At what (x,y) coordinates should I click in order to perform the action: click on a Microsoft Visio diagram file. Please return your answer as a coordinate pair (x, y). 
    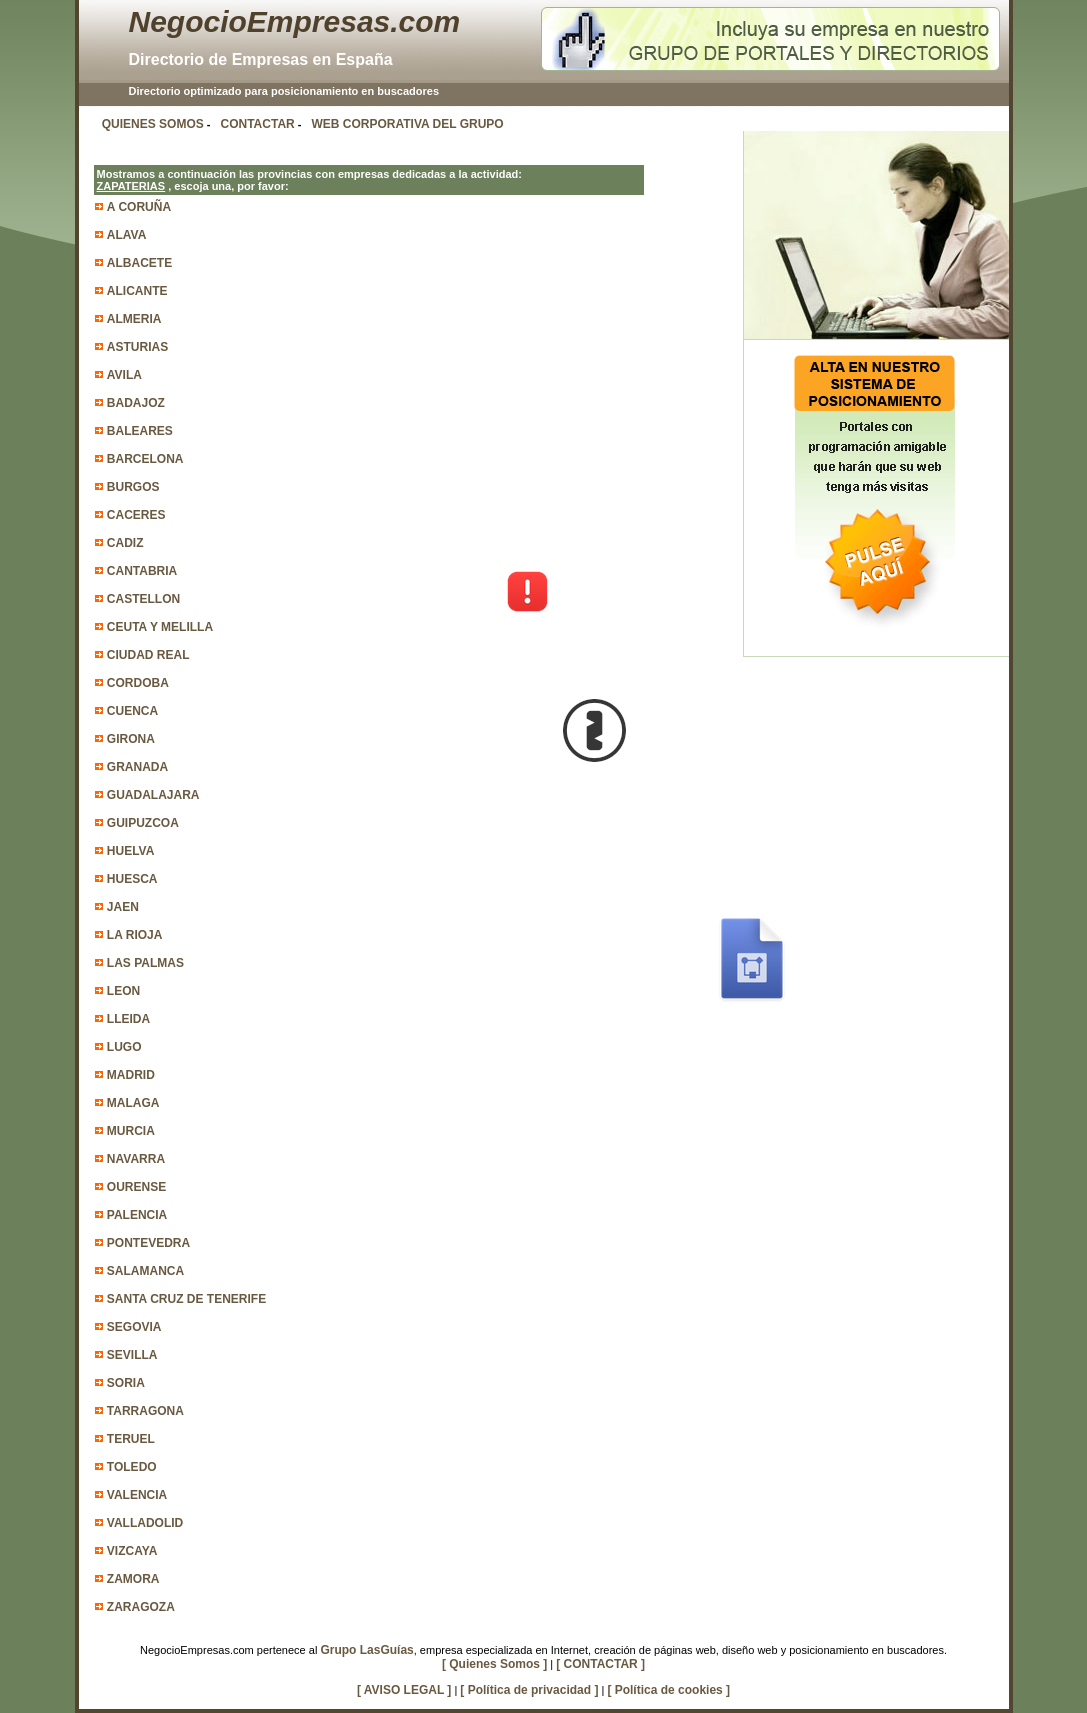
    Looking at the image, I should click on (752, 960).